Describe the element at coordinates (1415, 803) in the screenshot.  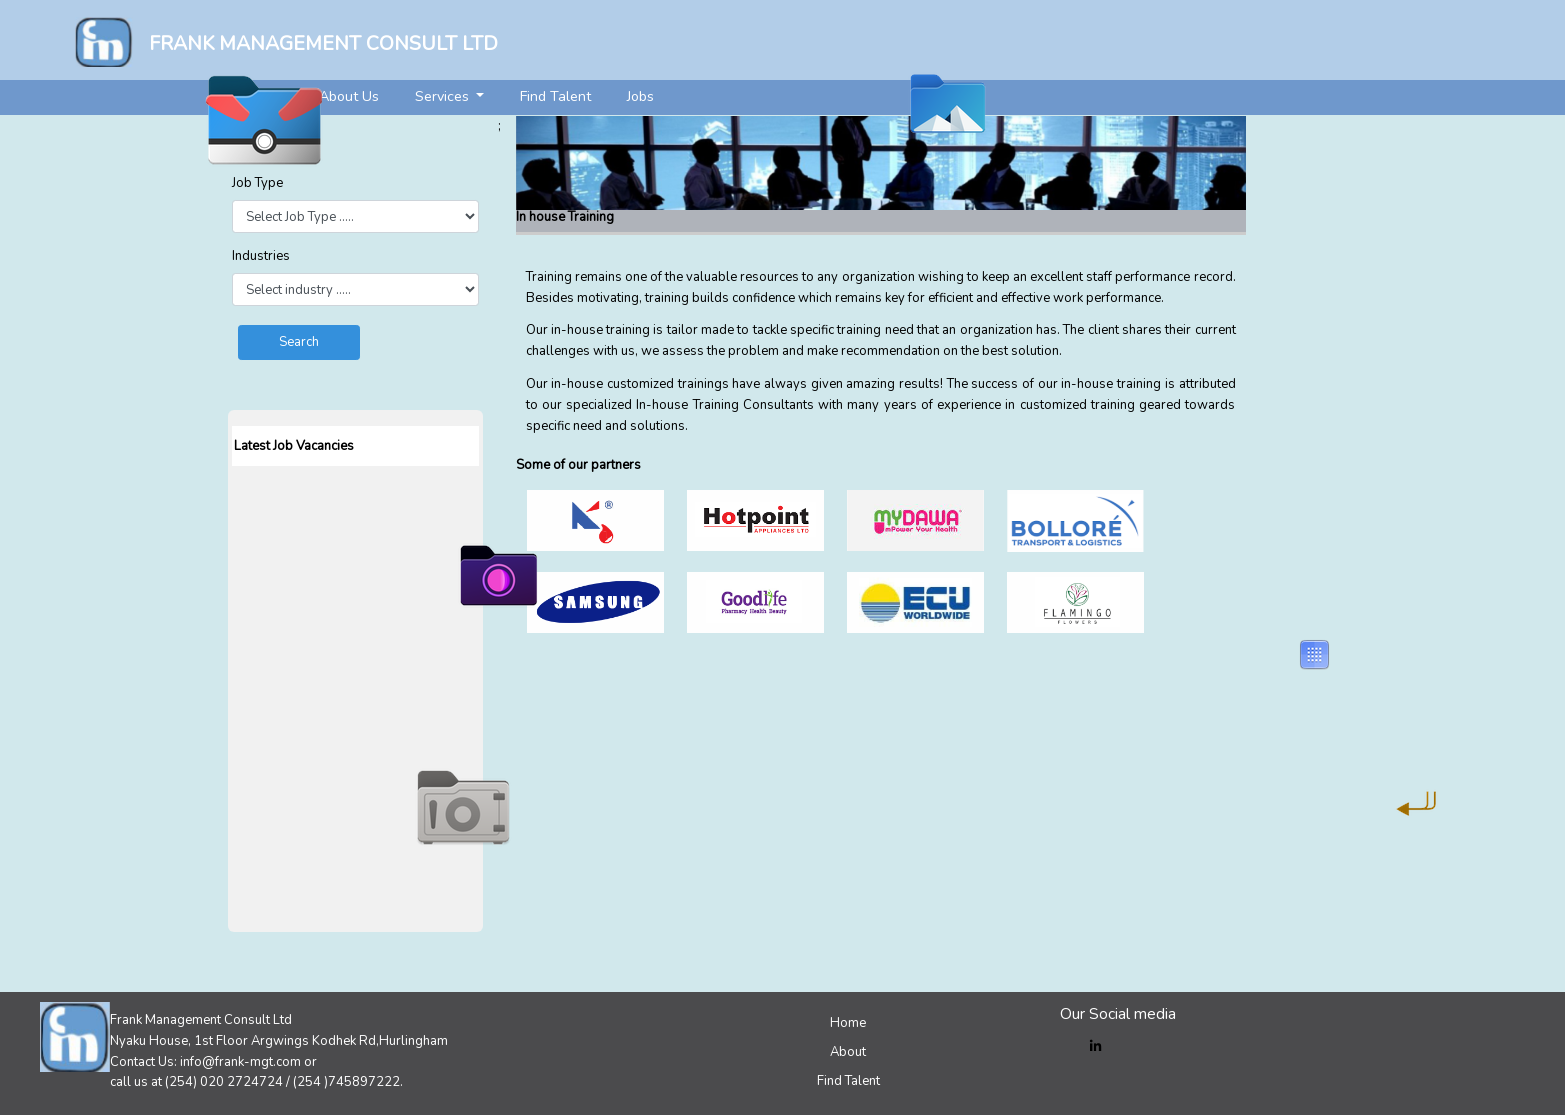
I see `reply to all recipients of an email` at that location.